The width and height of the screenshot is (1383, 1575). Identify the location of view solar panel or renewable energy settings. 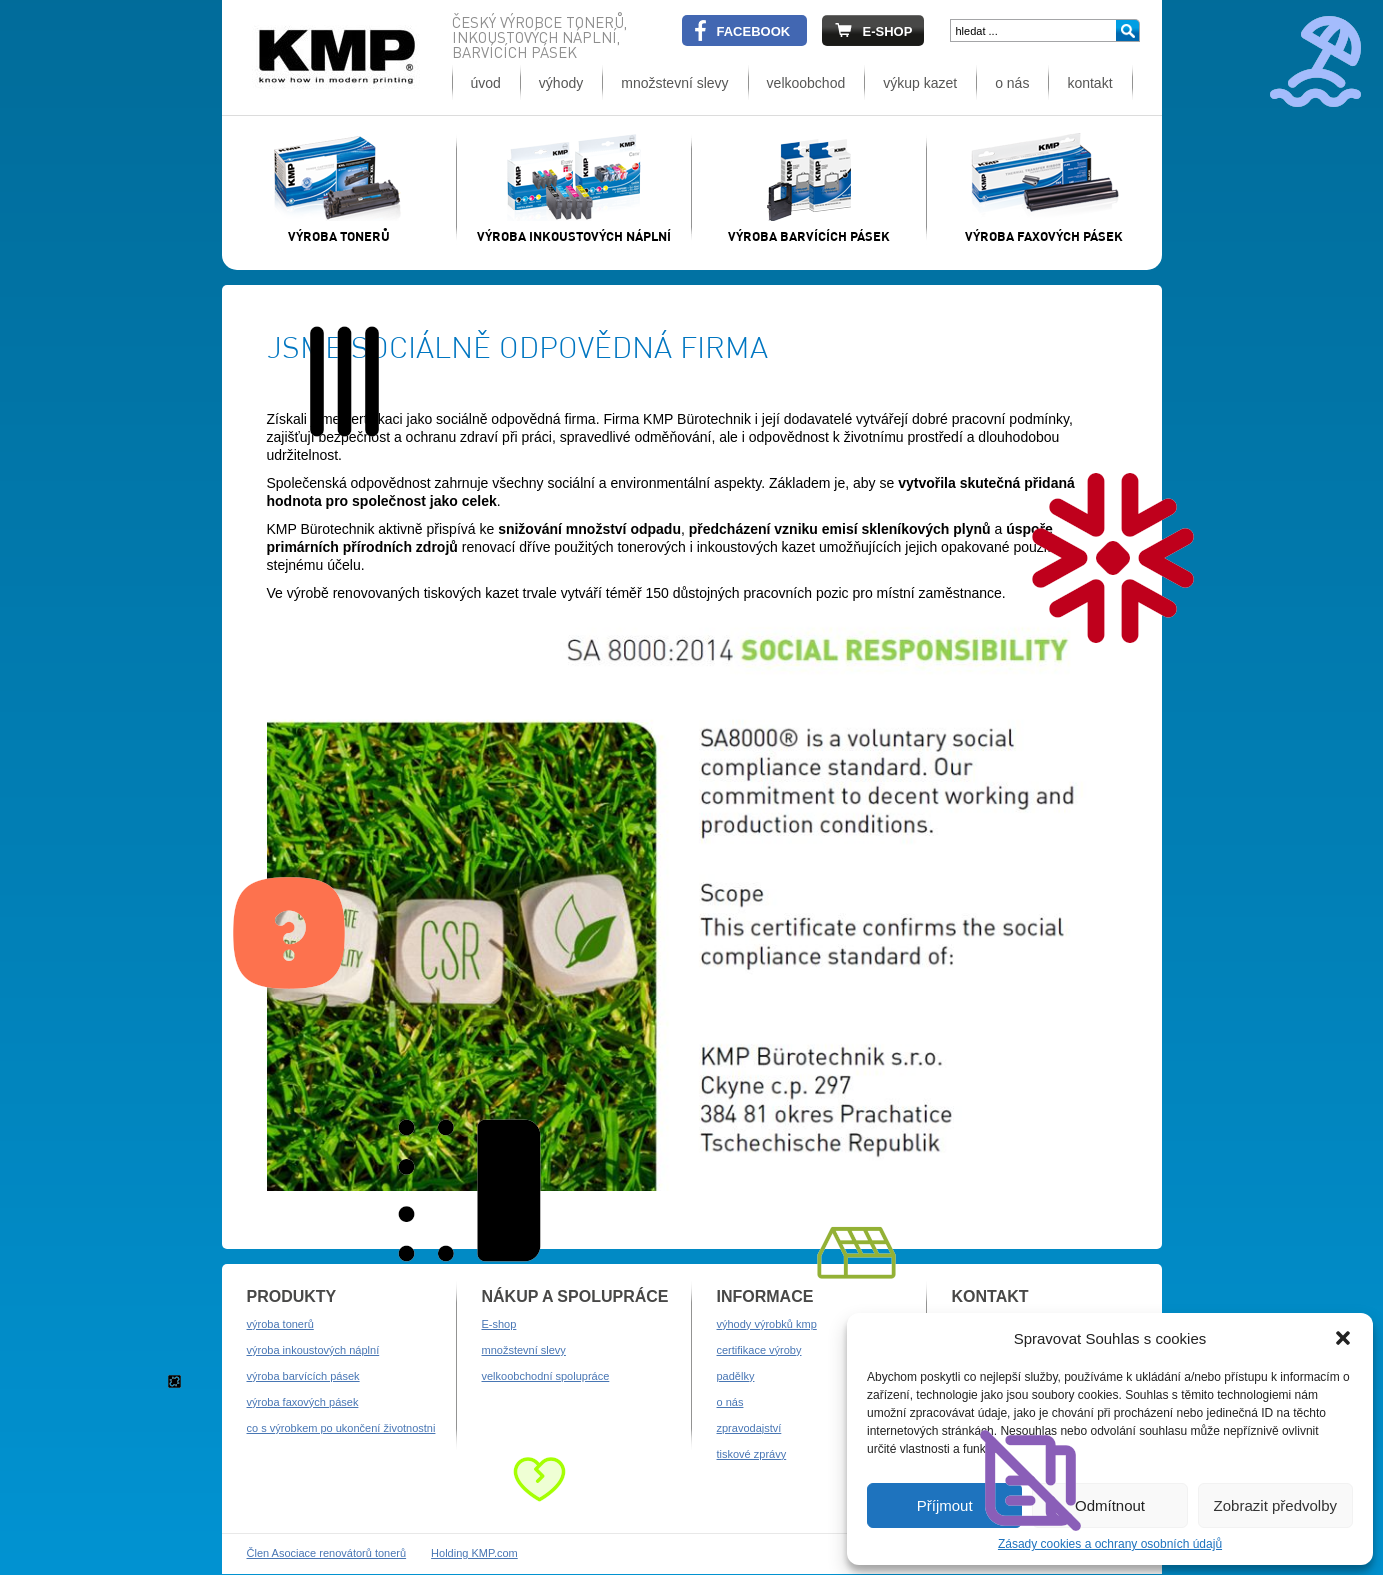
(856, 1255).